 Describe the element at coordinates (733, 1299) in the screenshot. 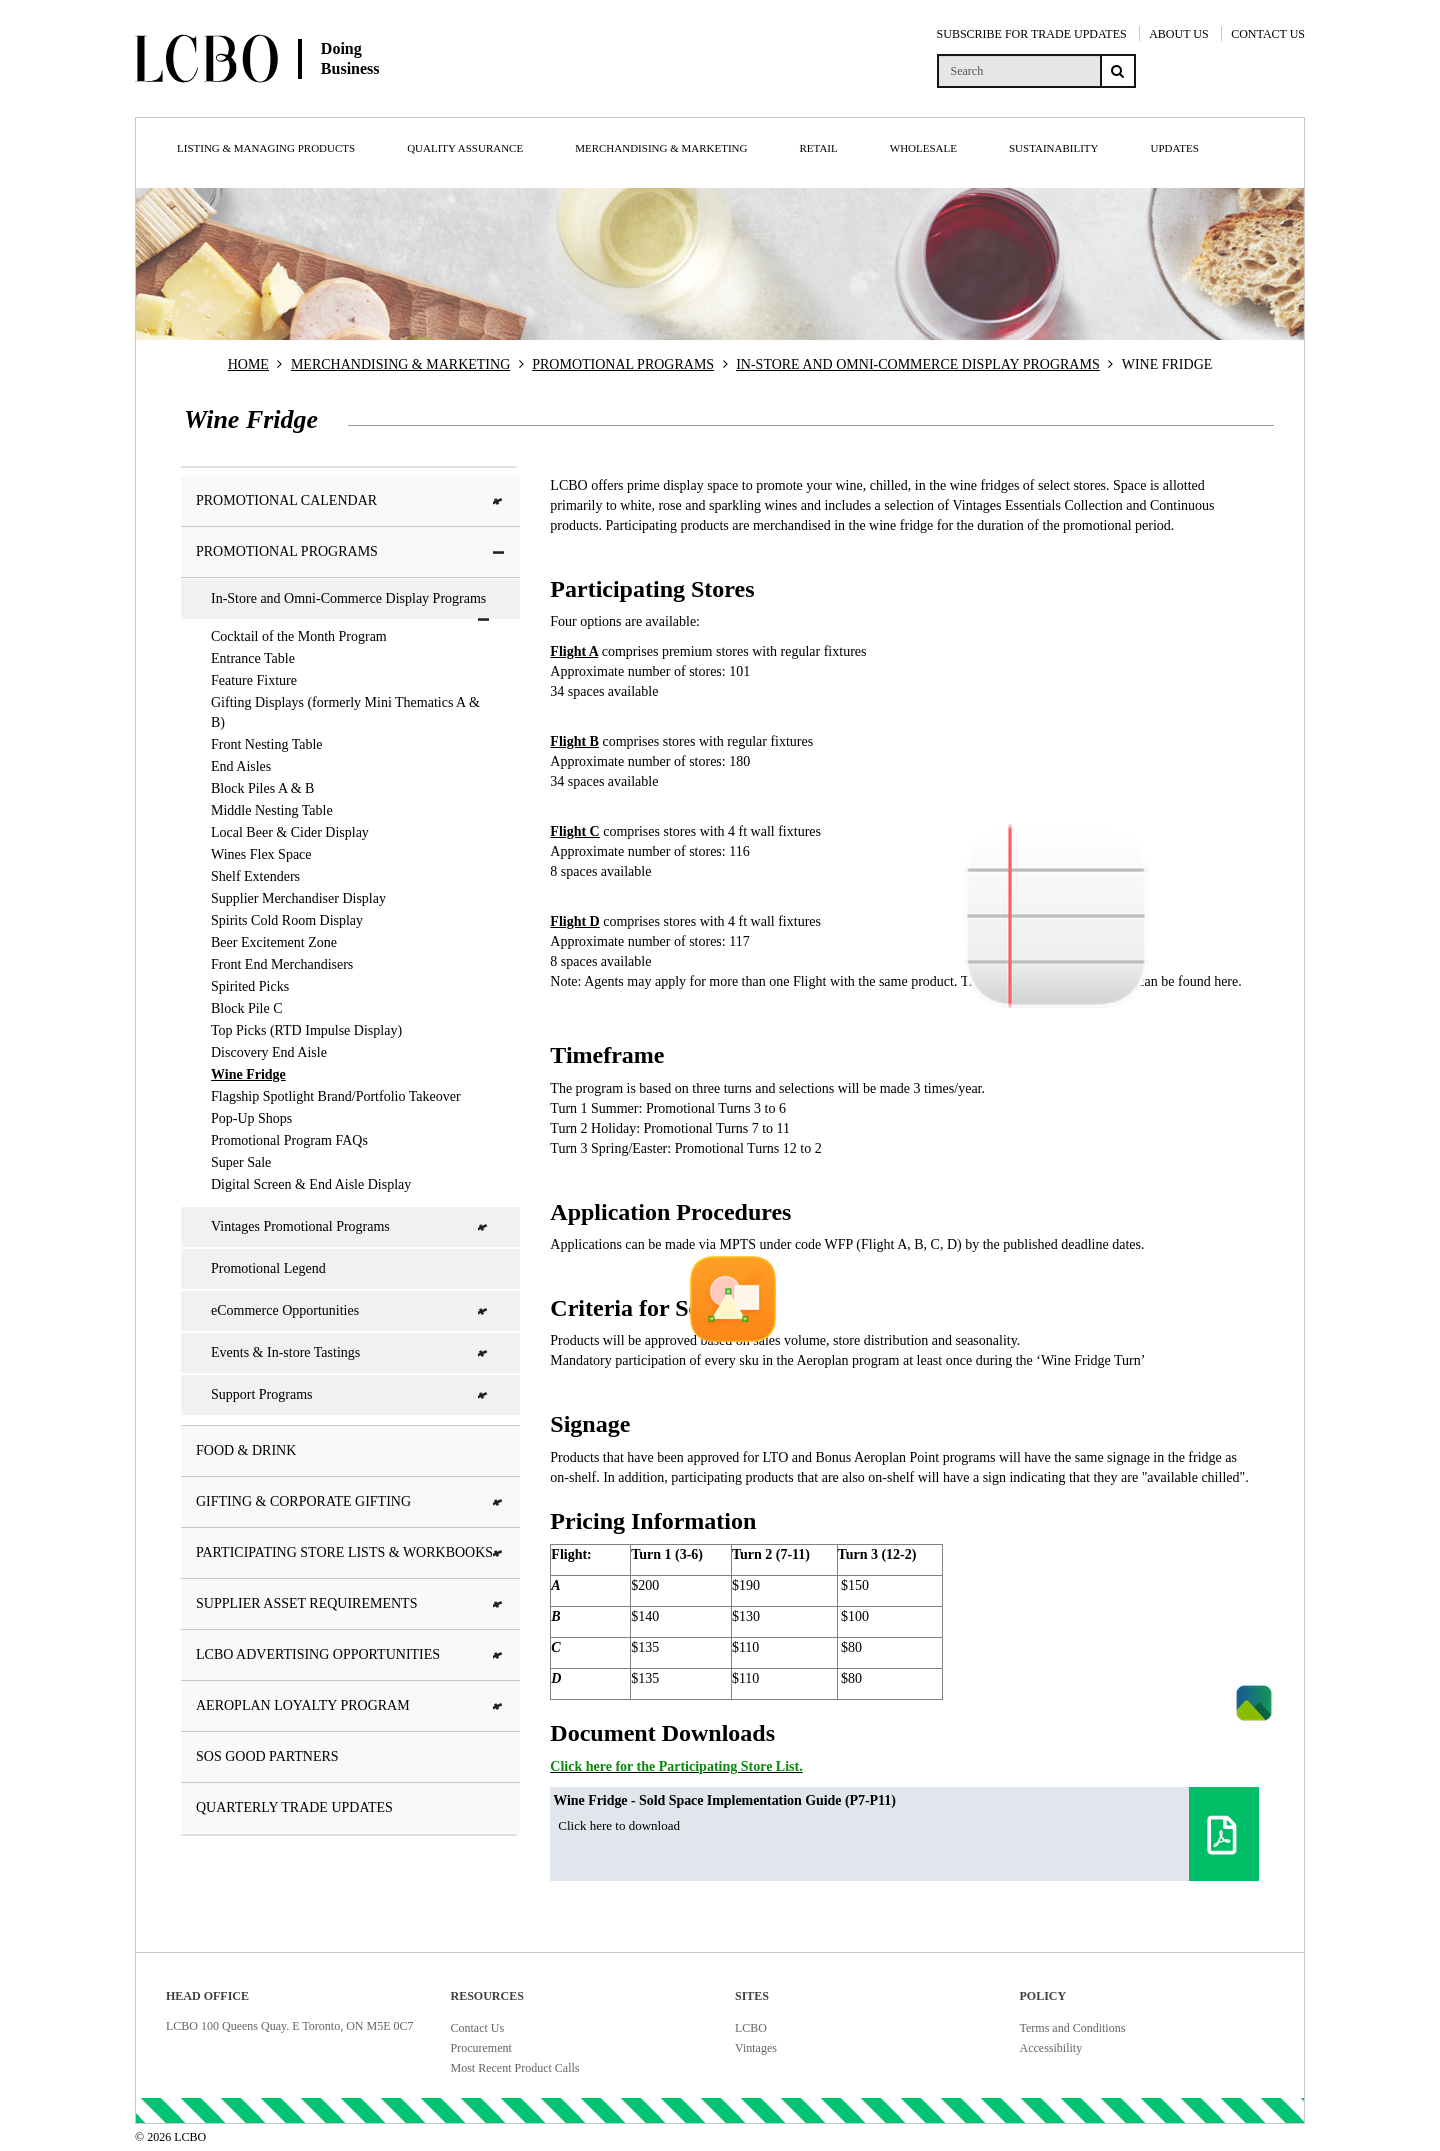

I see `open LibreOffice Draw application` at that location.